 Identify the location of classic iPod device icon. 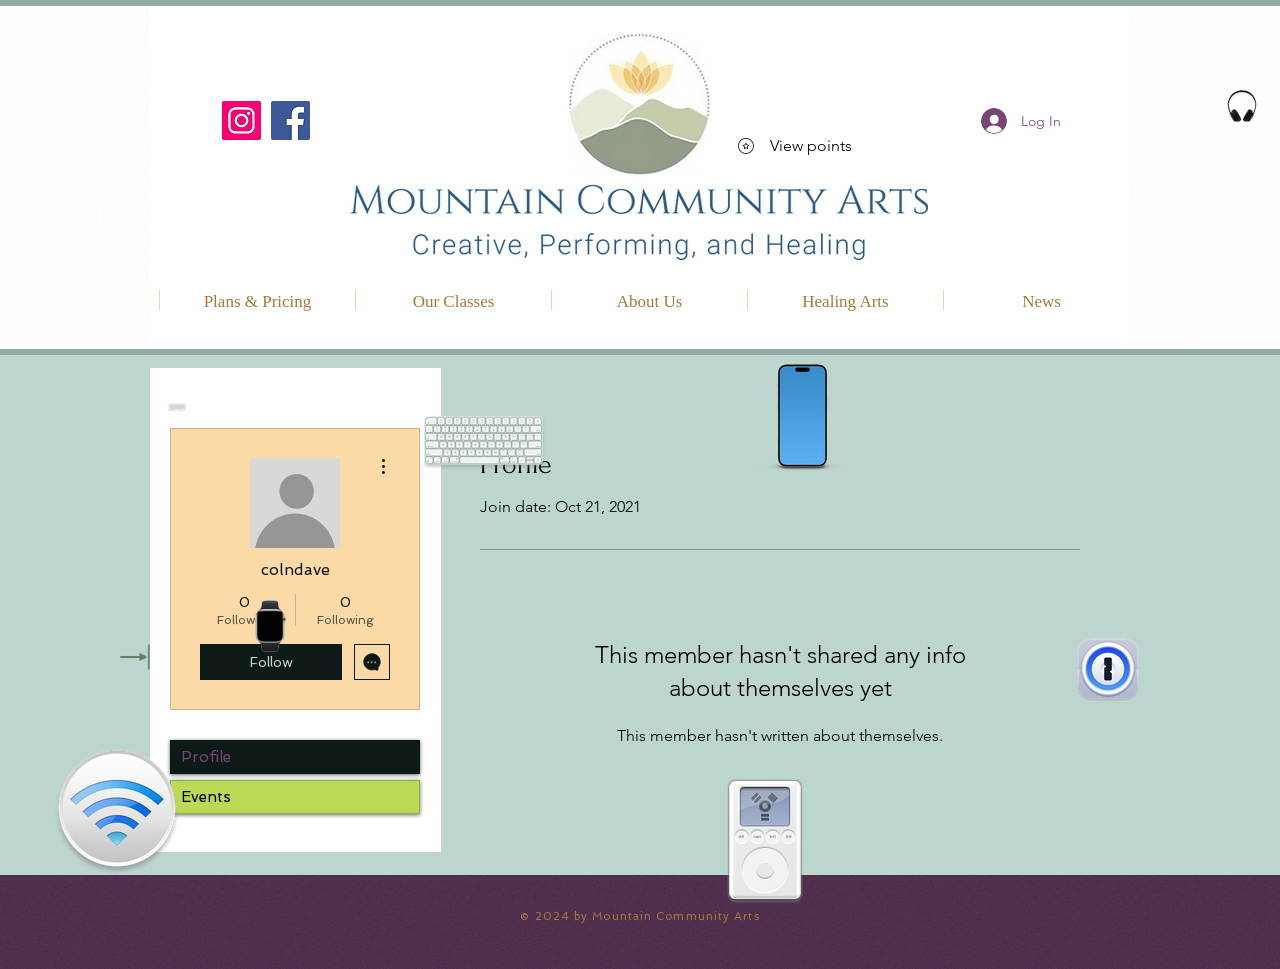
(765, 841).